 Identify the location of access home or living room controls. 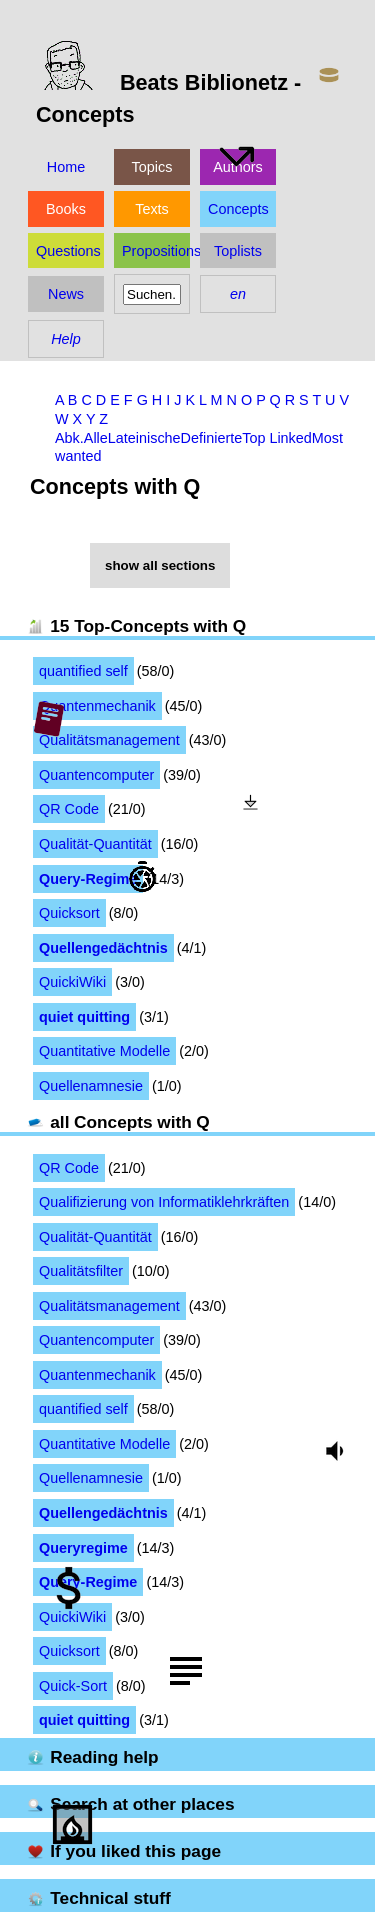
(72, 1824).